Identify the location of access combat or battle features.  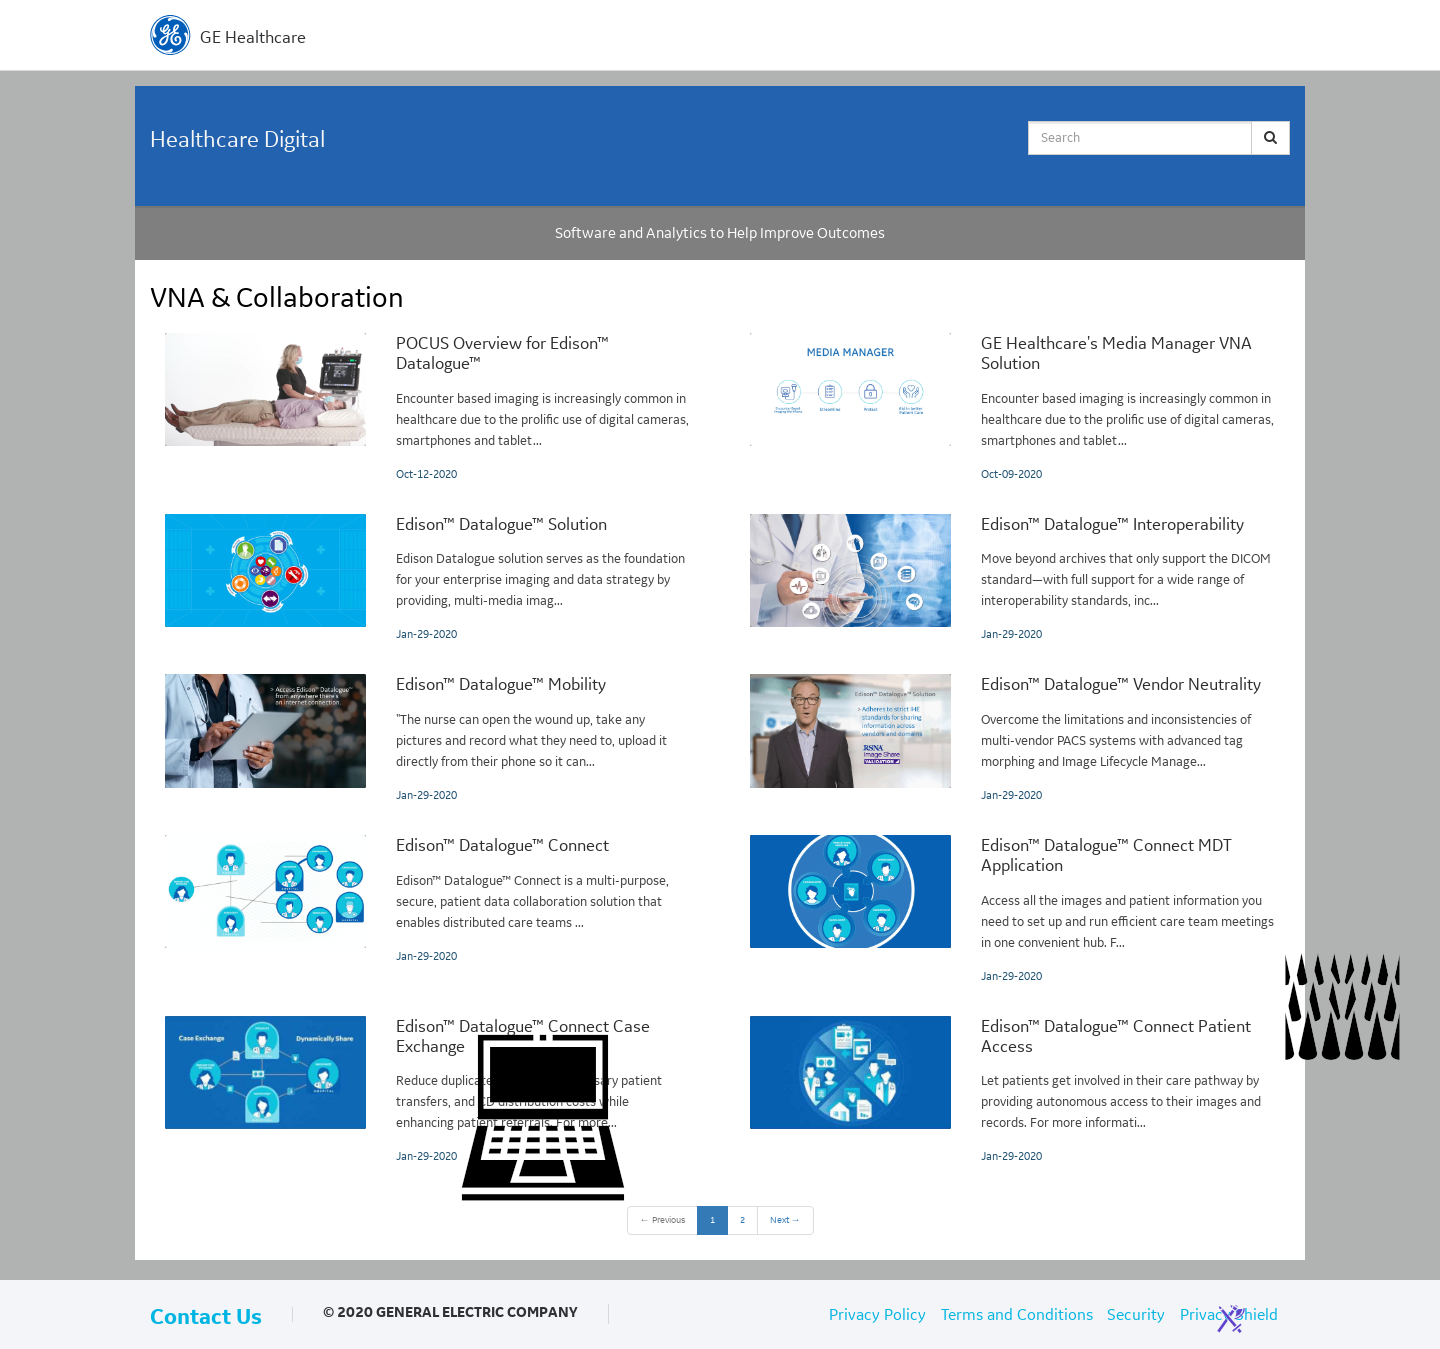
(1231, 1319).